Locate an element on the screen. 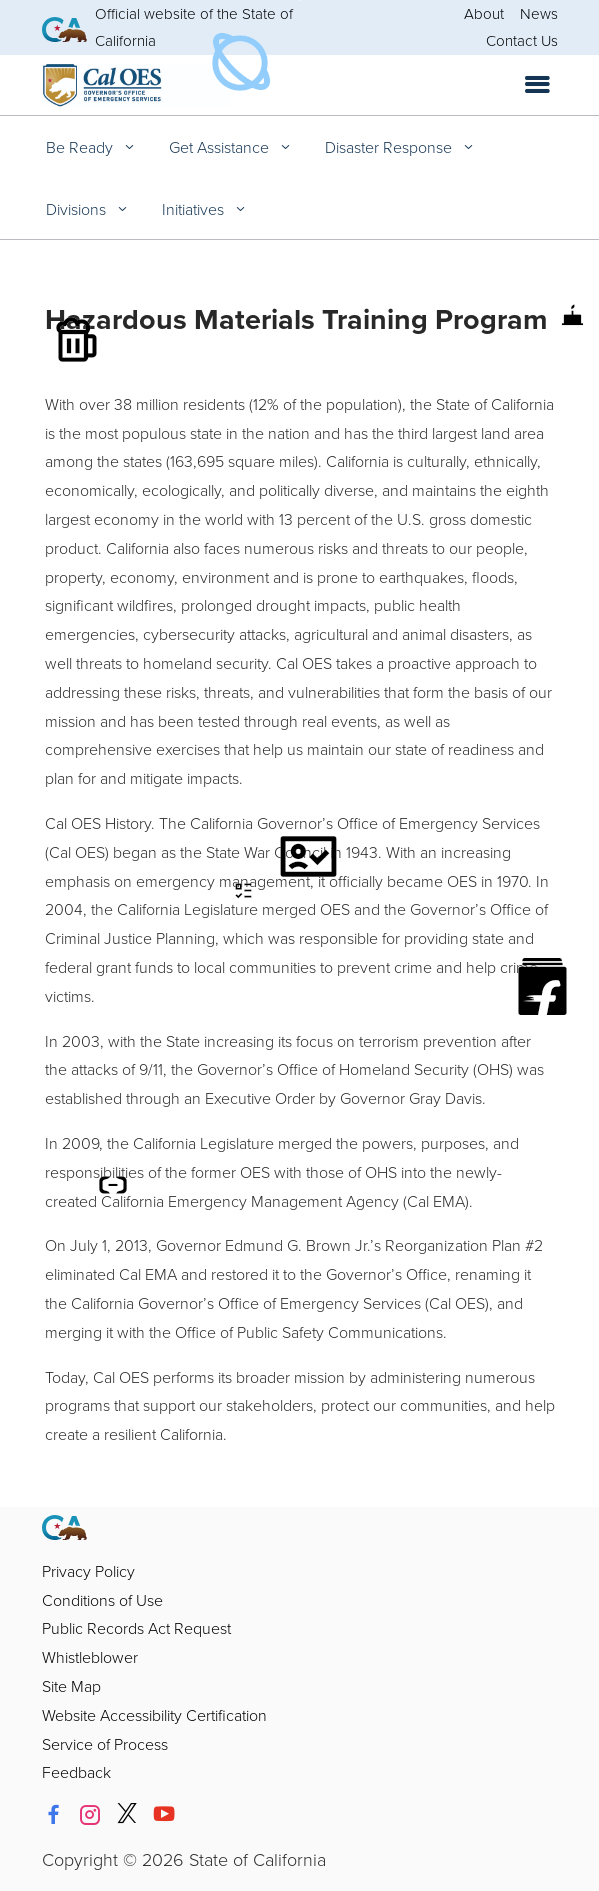 The height and width of the screenshot is (1891, 599). open the Flipkart shopping app is located at coordinates (542, 986).